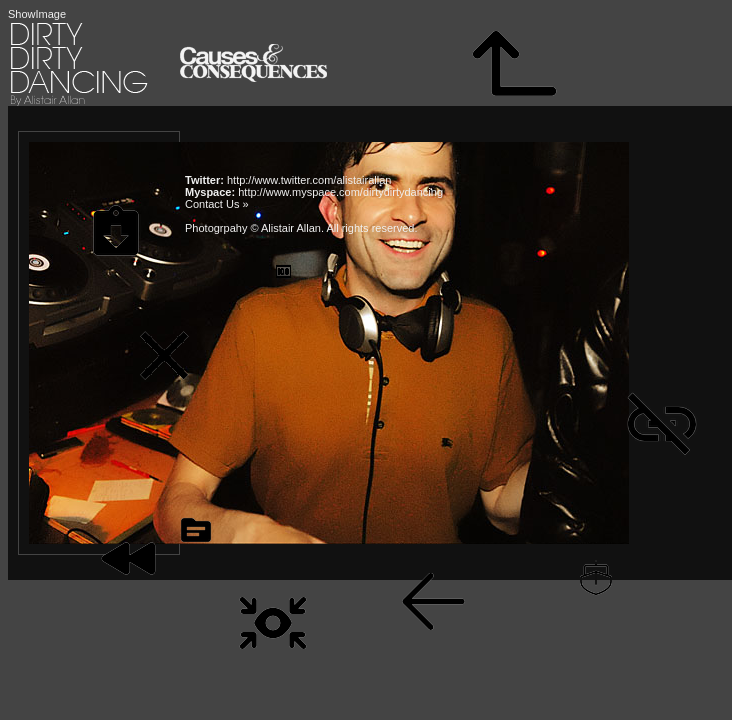  What do you see at coordinates (596, 578) in the screenshot?
I see `access boat or marine transportation options` at bounding box center [596, 578].